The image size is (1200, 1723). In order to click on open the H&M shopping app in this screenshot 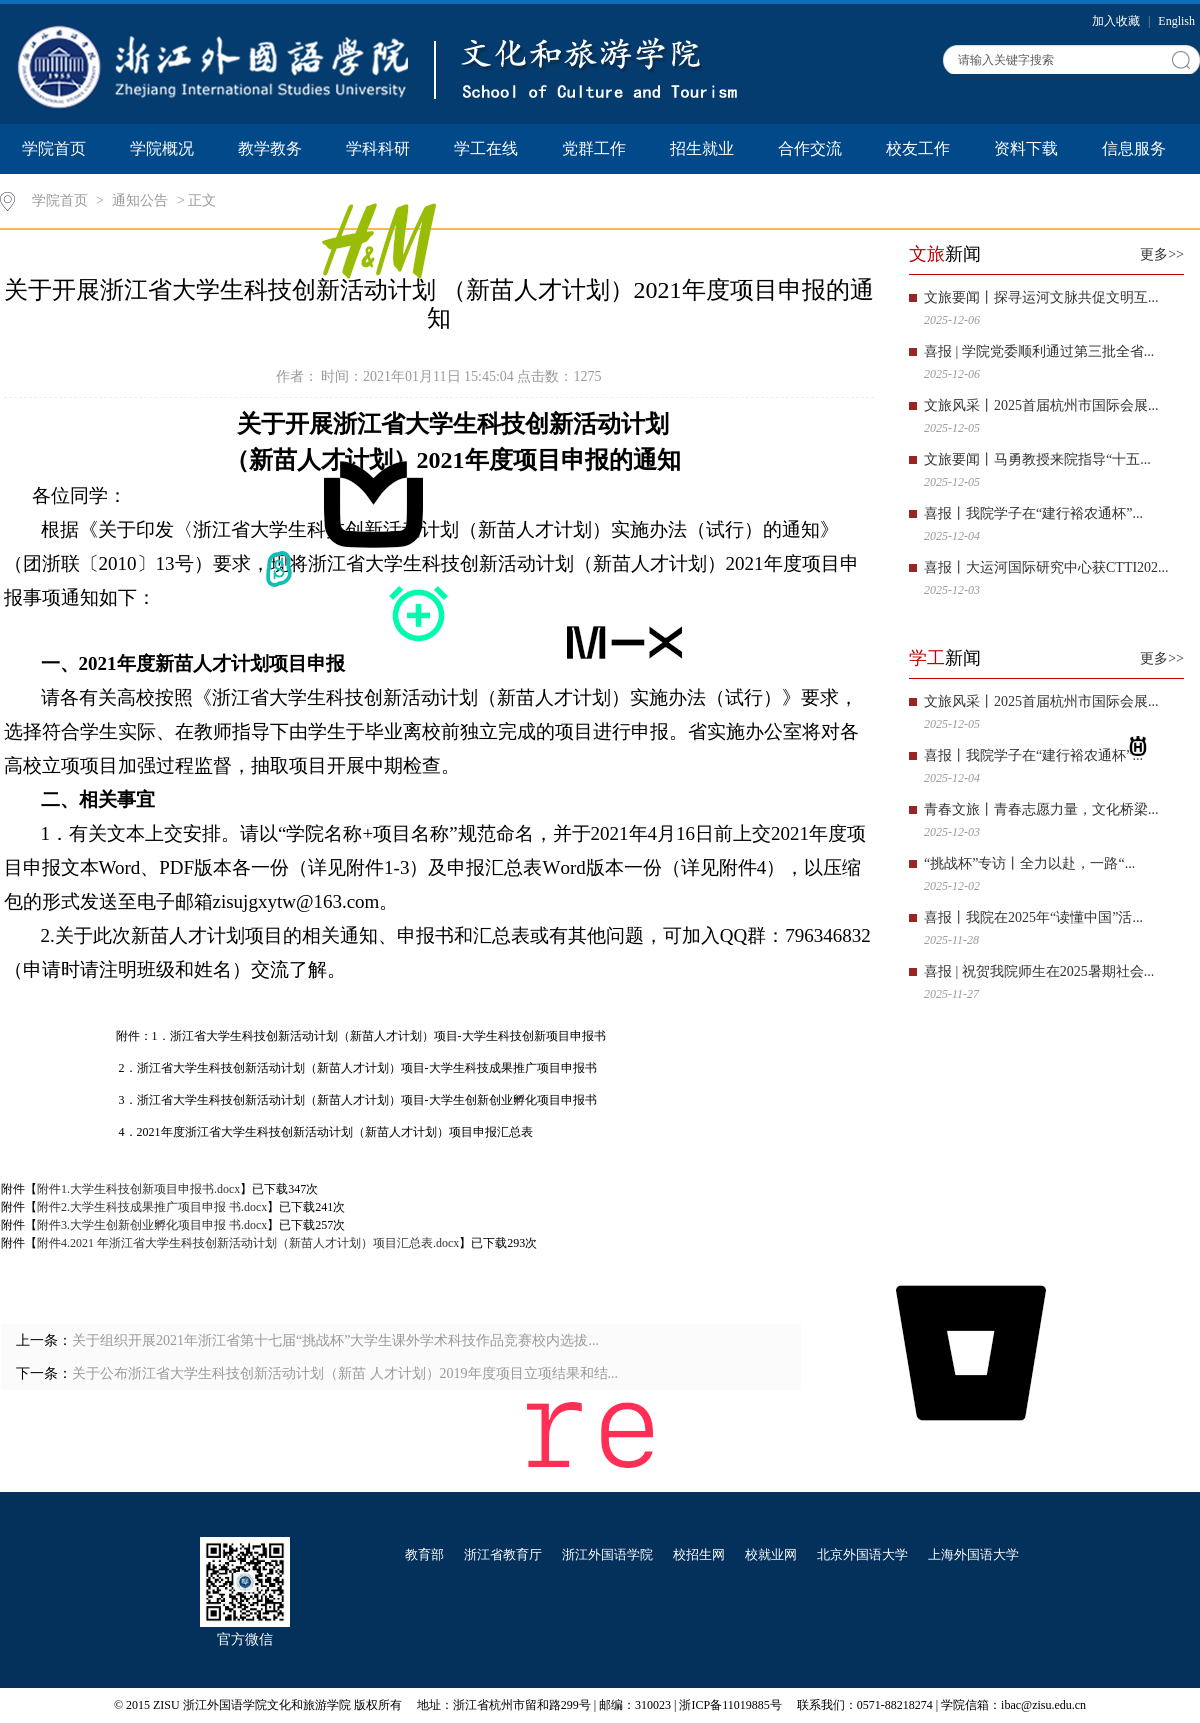, I will do `click(379, 241)`.